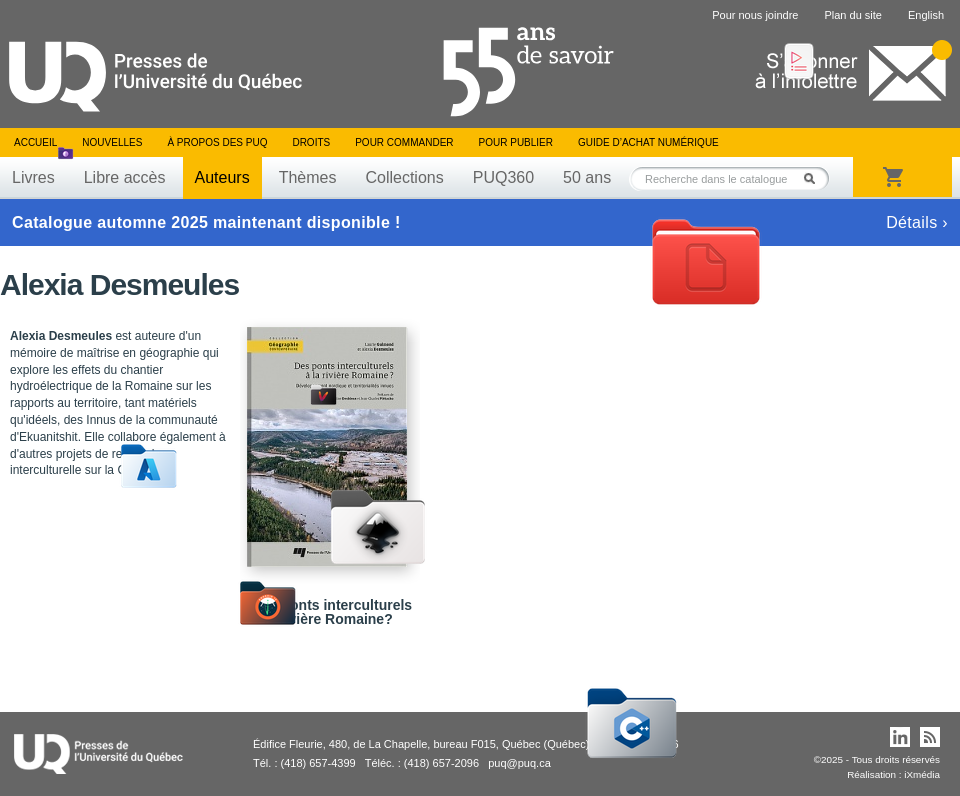  What do you see at coordinates (377, 529) in the screenshot?
I see `open inkscape project files folder` at bounding box center [377, 529].